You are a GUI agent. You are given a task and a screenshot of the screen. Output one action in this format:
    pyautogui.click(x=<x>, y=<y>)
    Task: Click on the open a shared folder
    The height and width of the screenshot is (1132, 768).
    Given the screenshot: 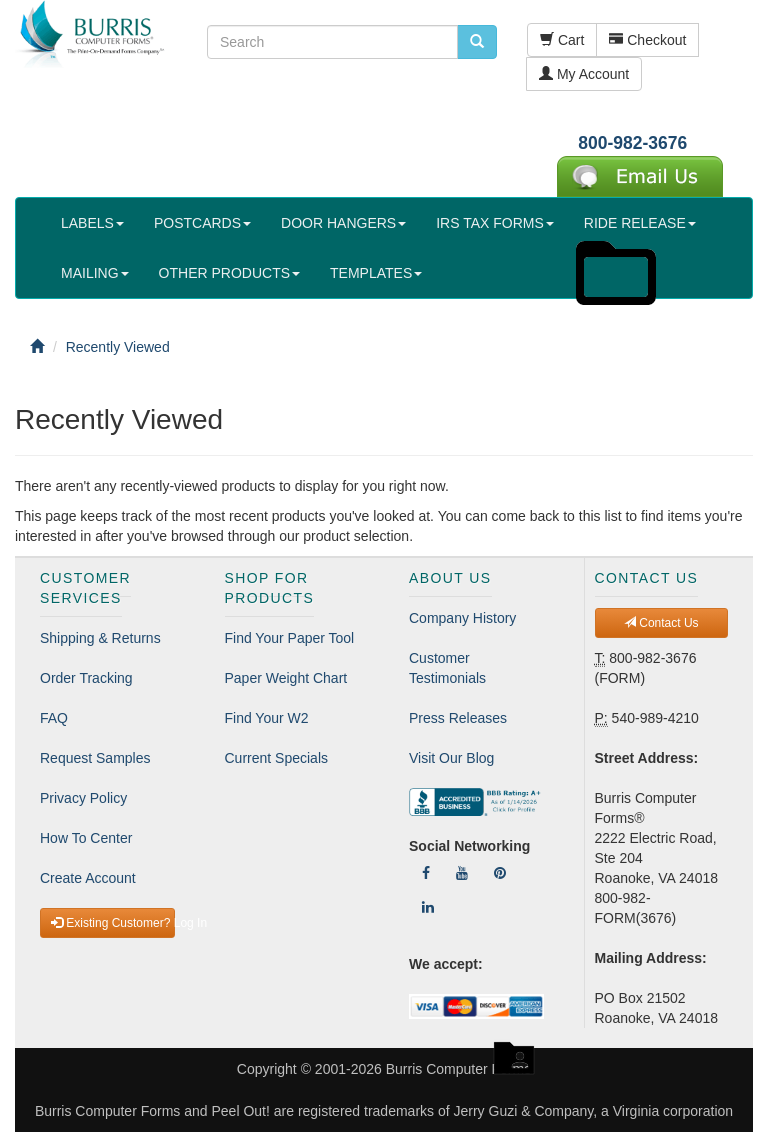 What is the action you would take?
    pyautogui.click(x=514, y=1058)
    